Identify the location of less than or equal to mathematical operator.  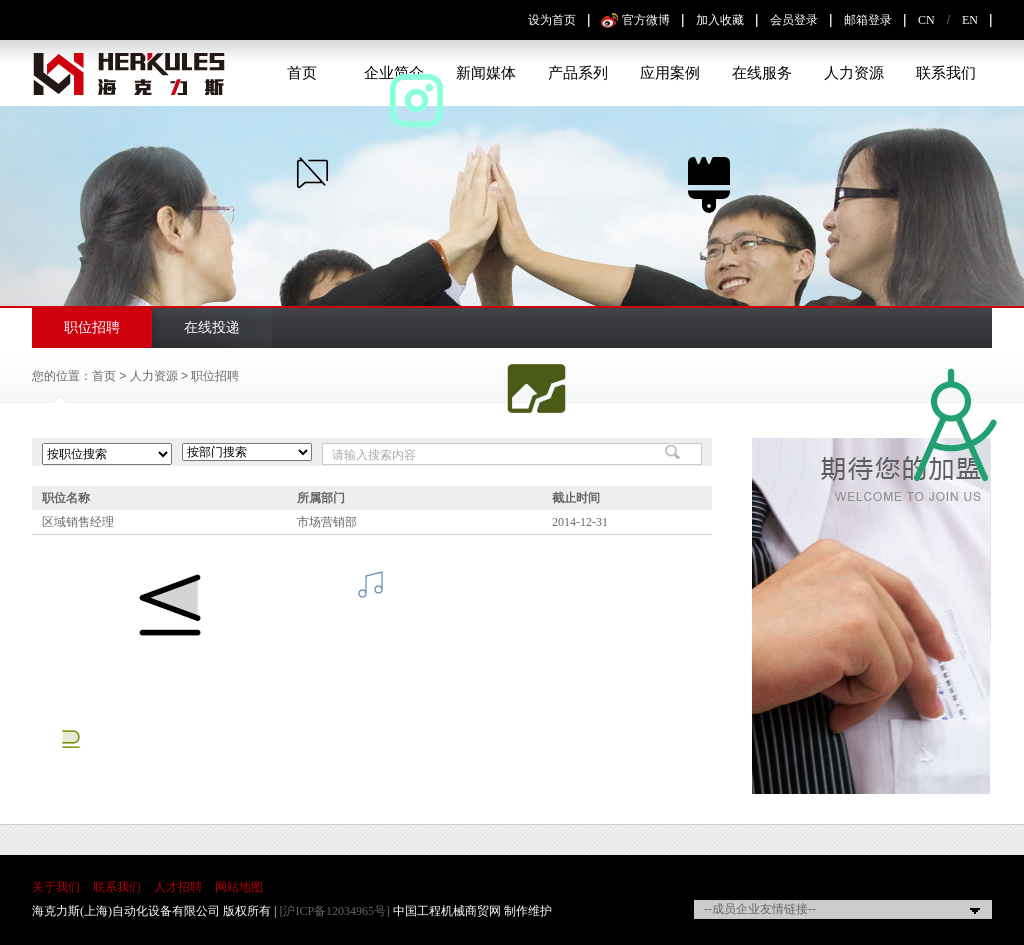
(171, 606).